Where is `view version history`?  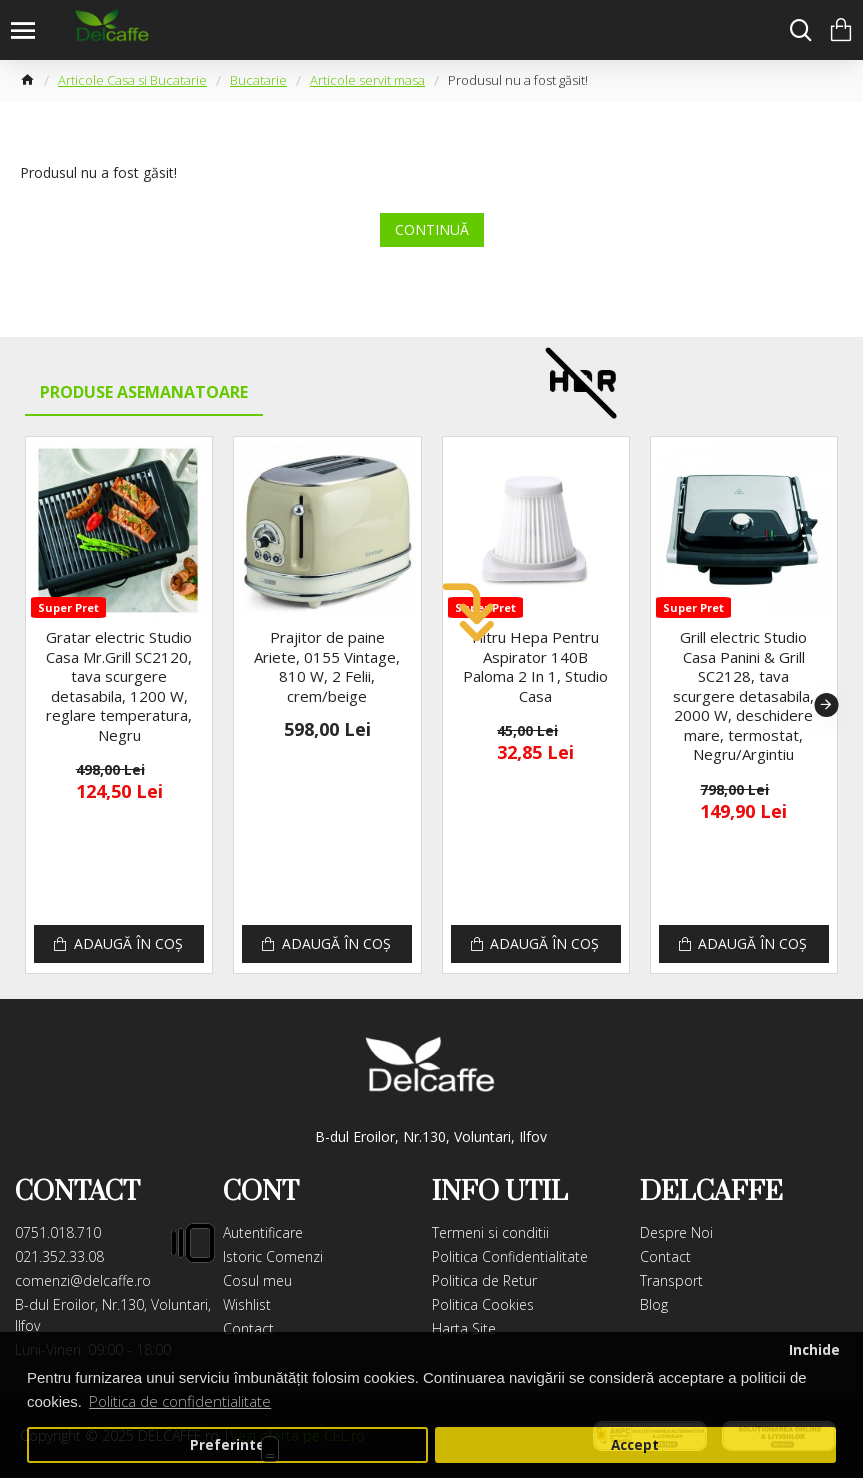
view version history is located at coordinates (193, 1243).